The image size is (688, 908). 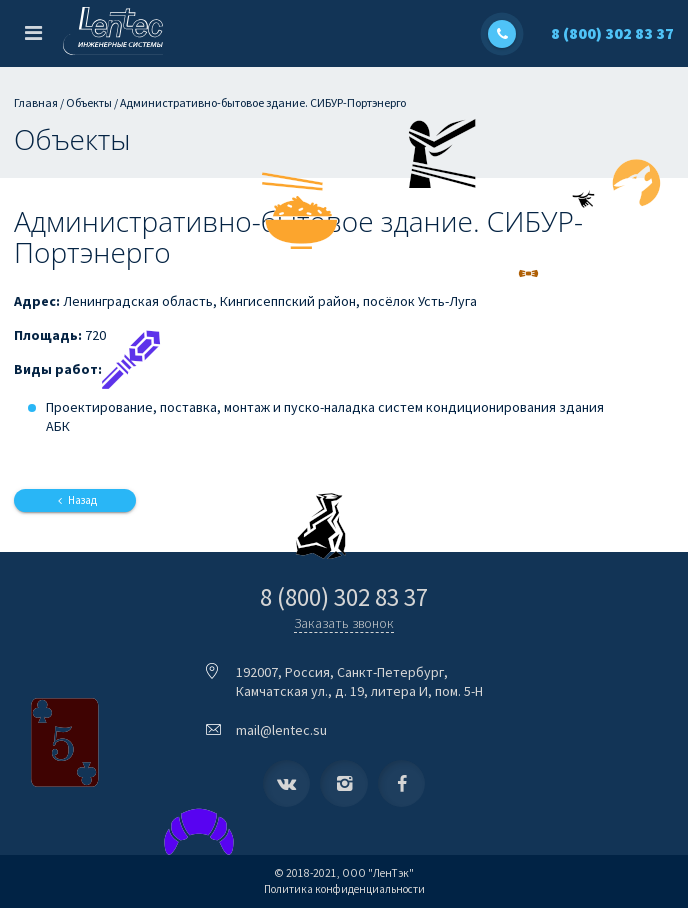 What do you see at coordinates (441, 154) in the screenshot?
I see `lock picking skill or ability in a game` at bounding box center [441, 154].